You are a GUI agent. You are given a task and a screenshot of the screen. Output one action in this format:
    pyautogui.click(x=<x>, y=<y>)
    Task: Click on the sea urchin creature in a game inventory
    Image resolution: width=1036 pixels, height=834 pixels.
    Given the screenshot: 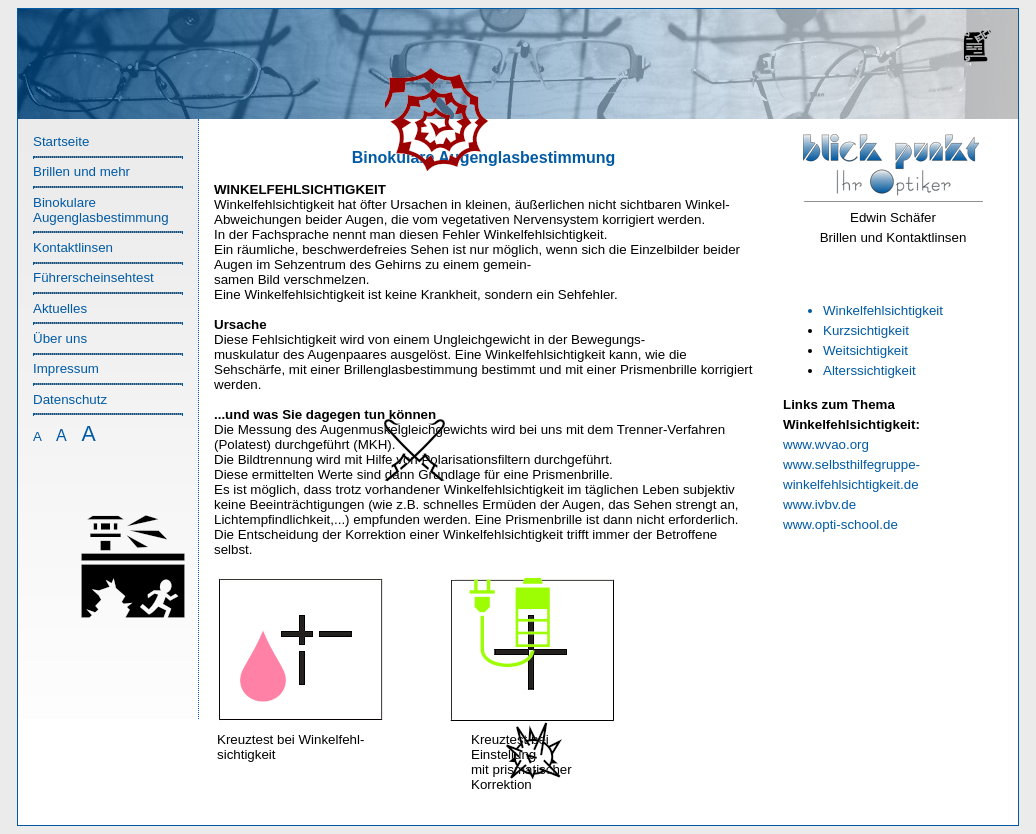 What is the action you would take?
    pyautogui.click(x=534, y=751)
    